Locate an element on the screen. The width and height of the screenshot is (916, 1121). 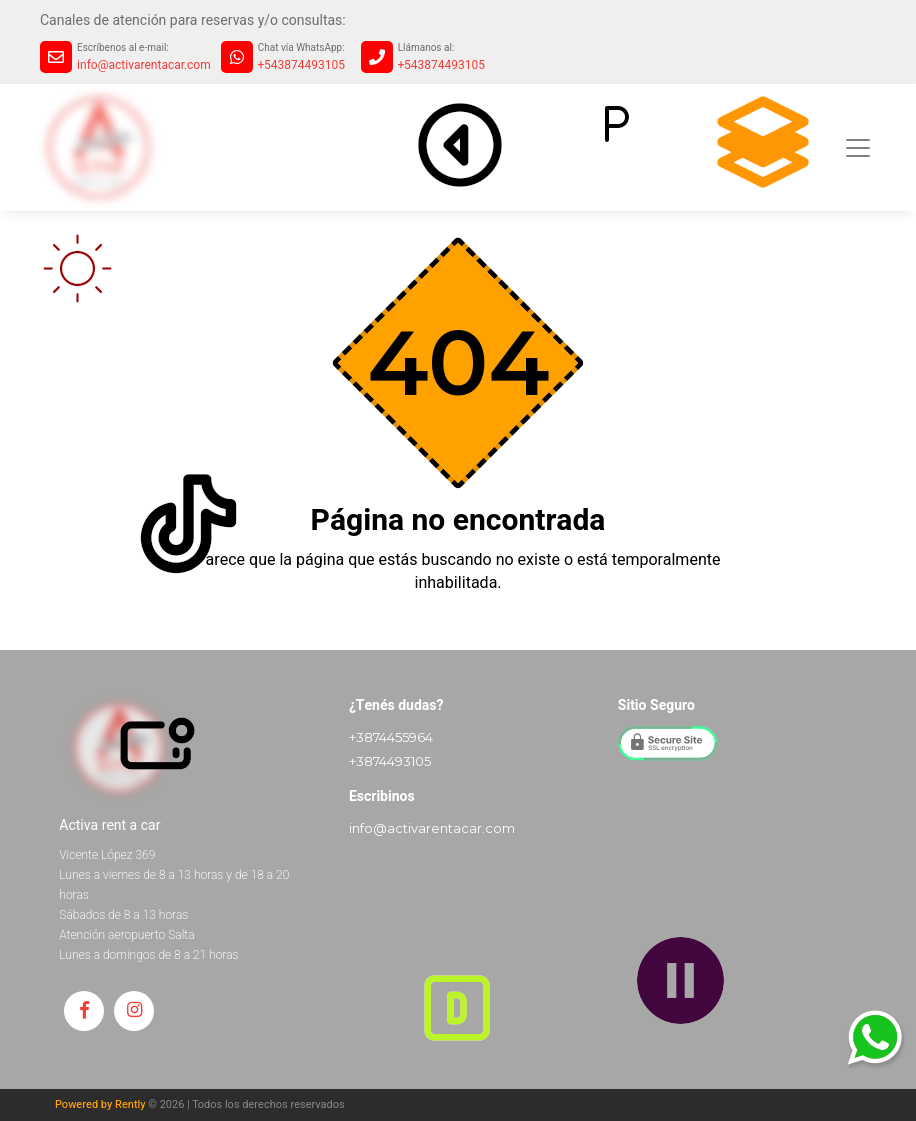
view middle layer in a stack is located at coordinates (763, 142).